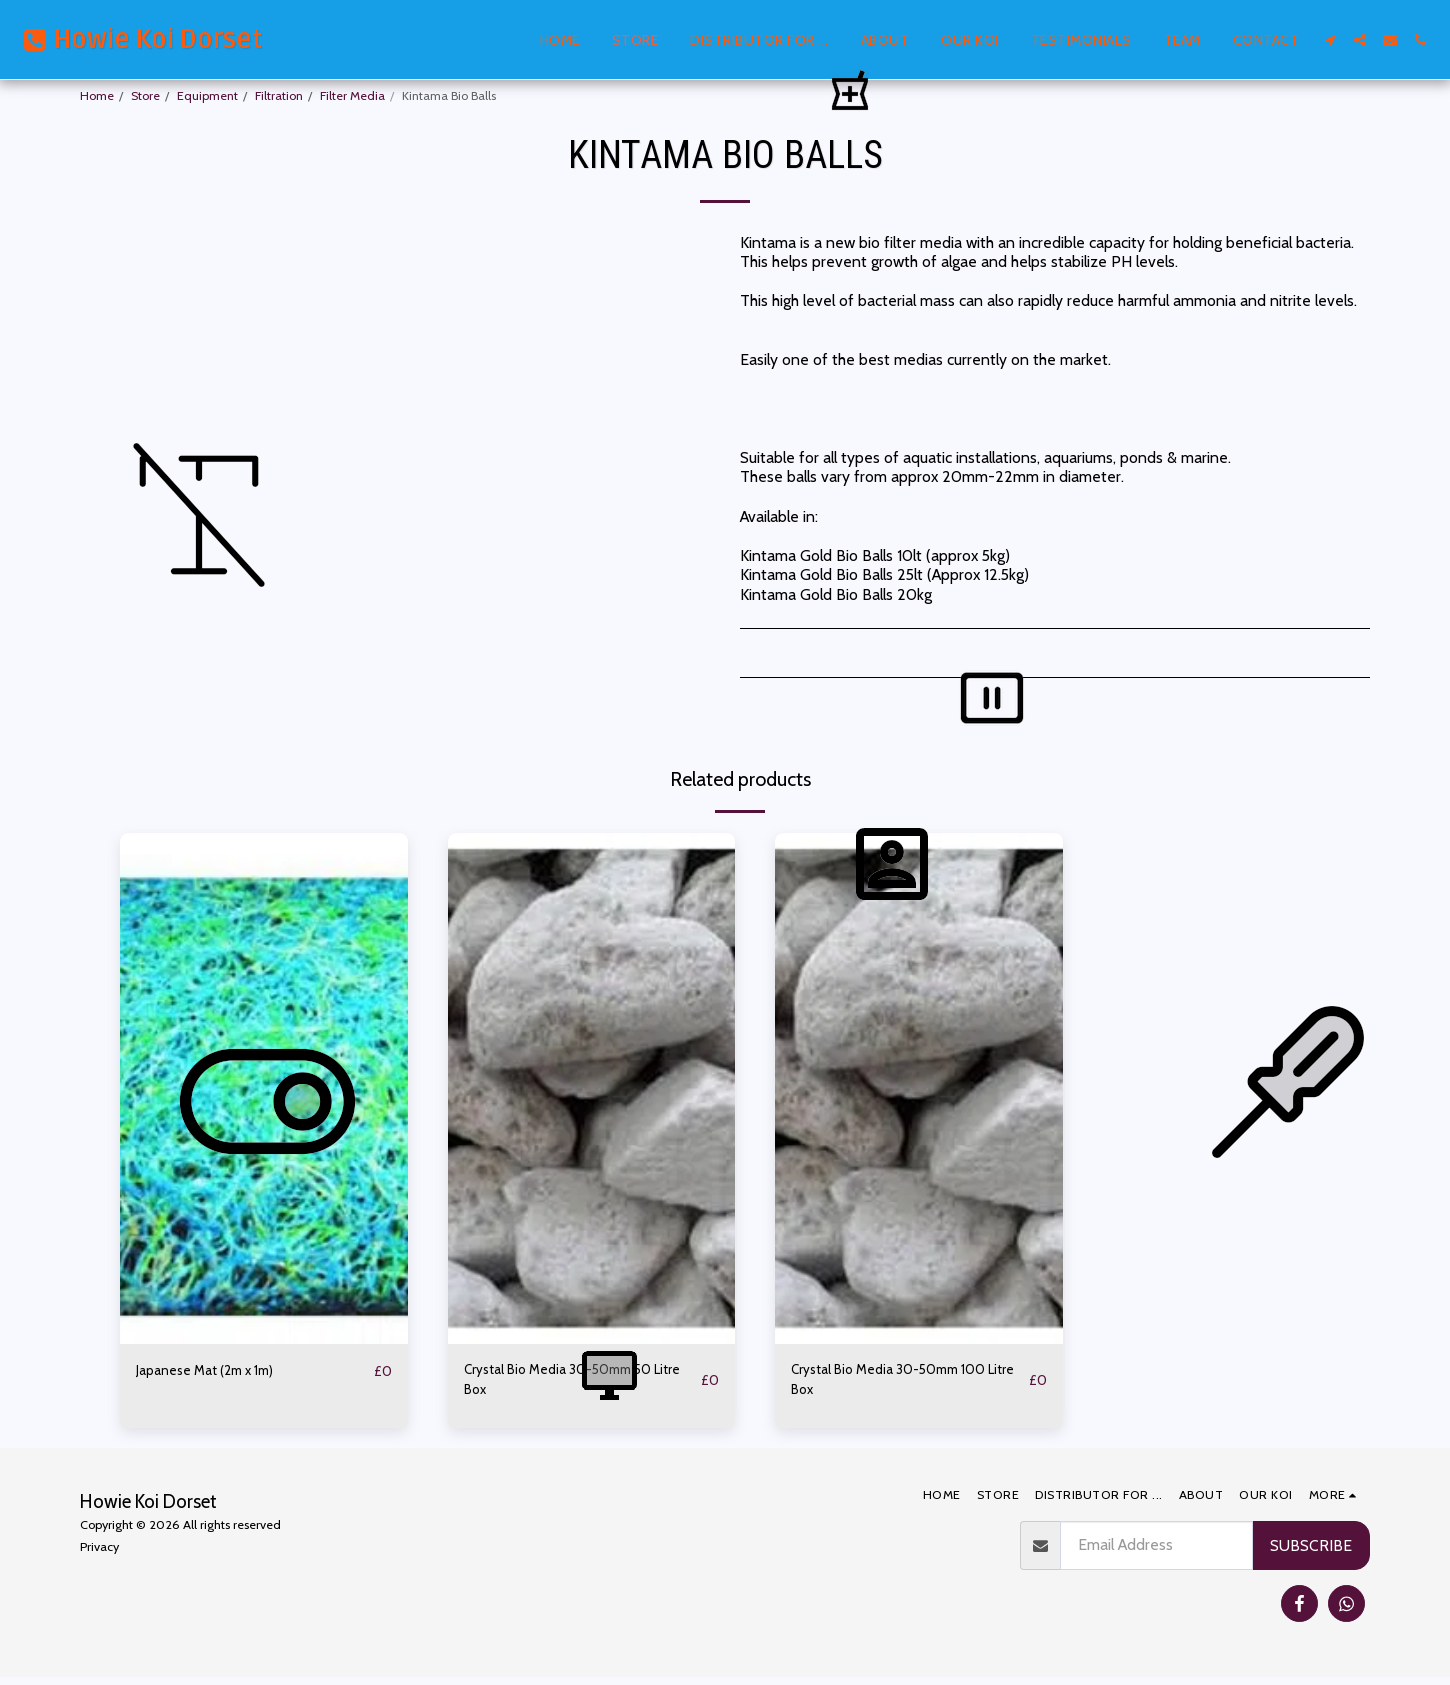  I want to click on find nearby pharmacies, so click(850, 92).